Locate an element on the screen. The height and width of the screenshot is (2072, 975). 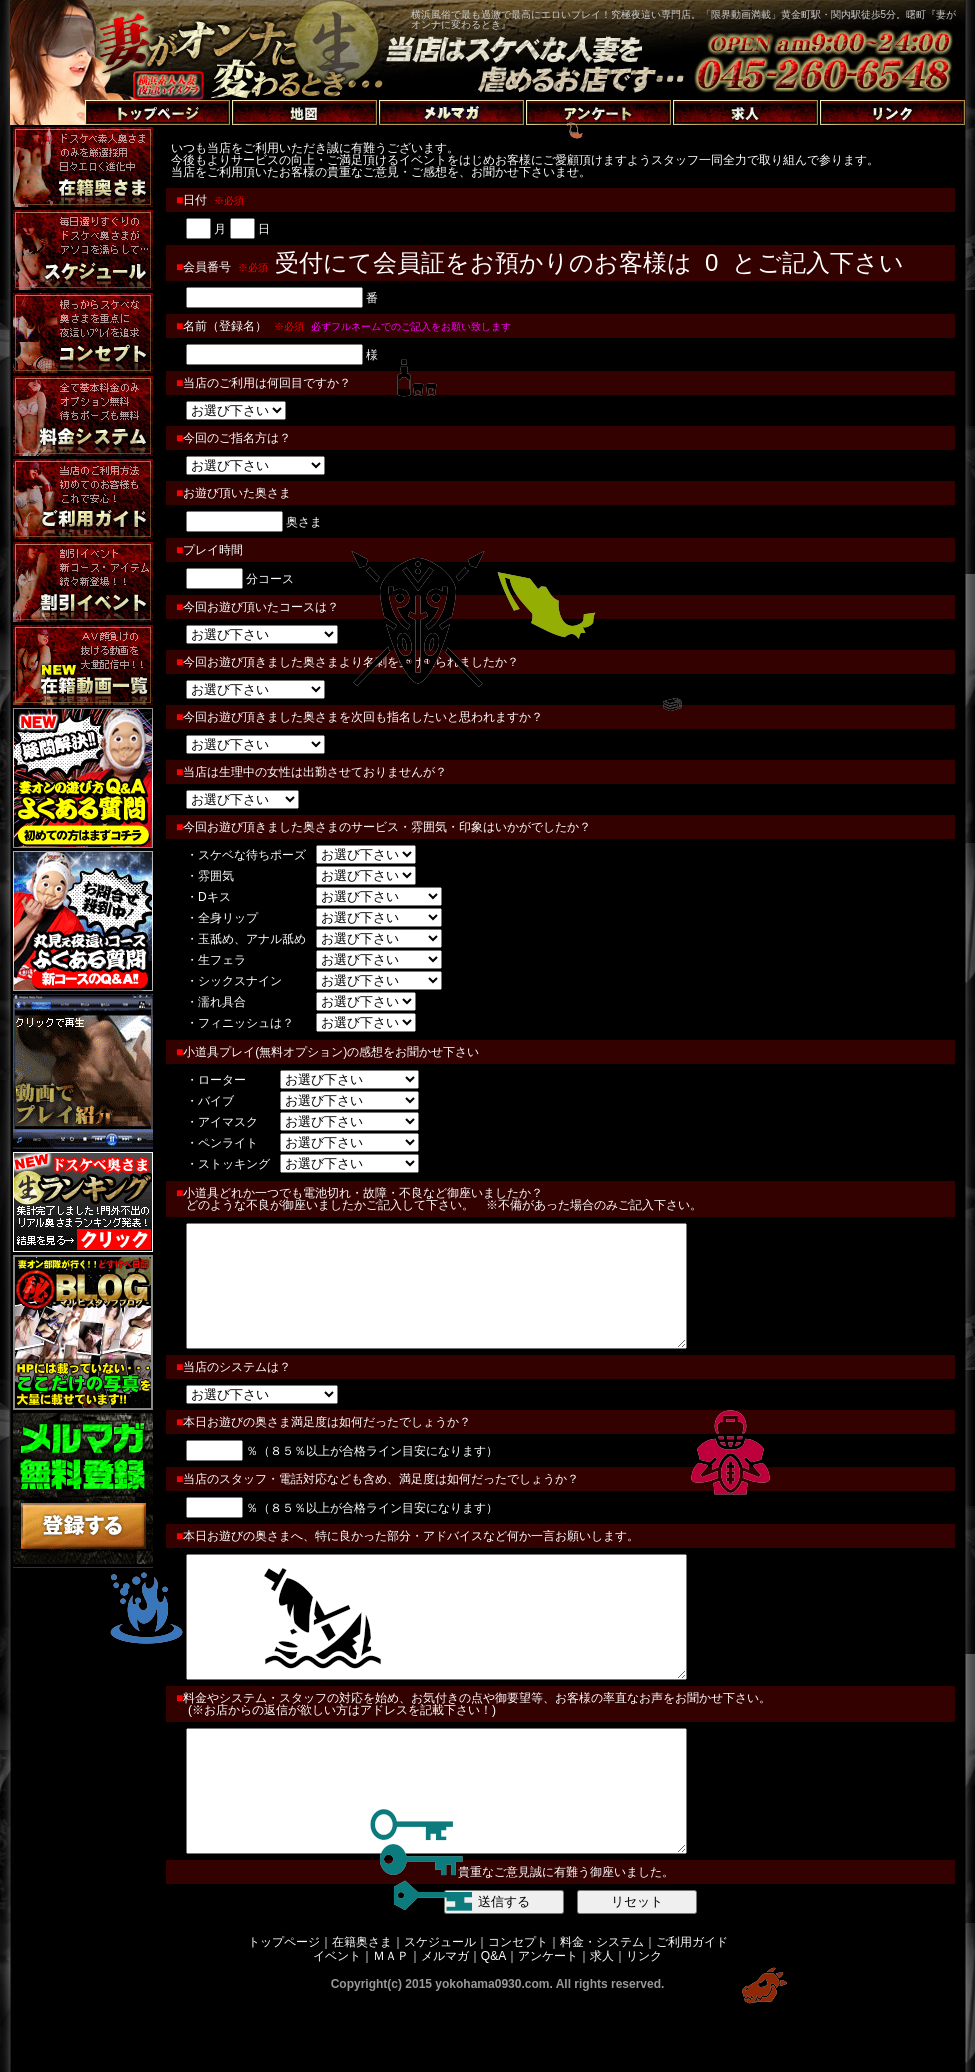
view your collection of keys or access credentials is located at coordinates (421, 1860).